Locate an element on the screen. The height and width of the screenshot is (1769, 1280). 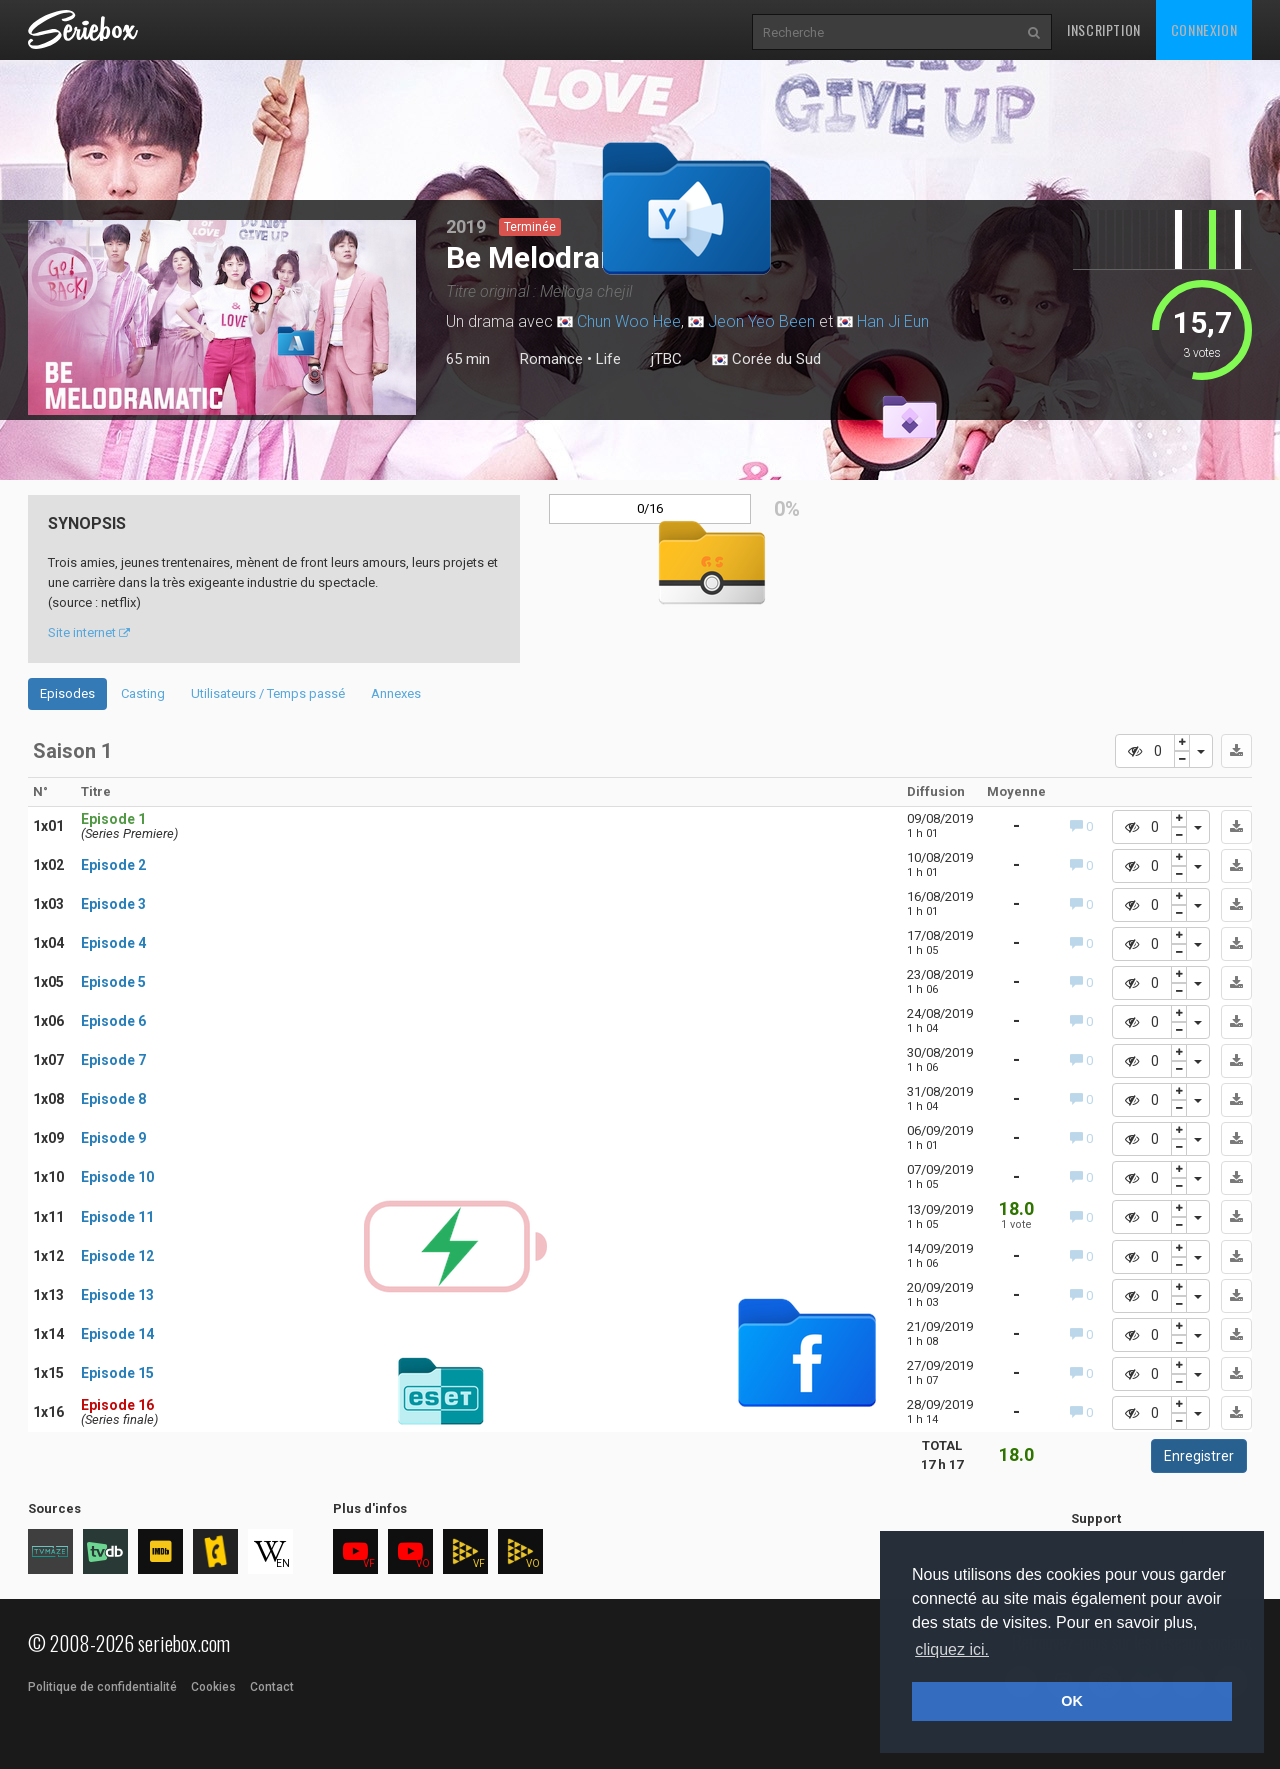
open microsoft finance documents folder is located at coordinates (909, 418).